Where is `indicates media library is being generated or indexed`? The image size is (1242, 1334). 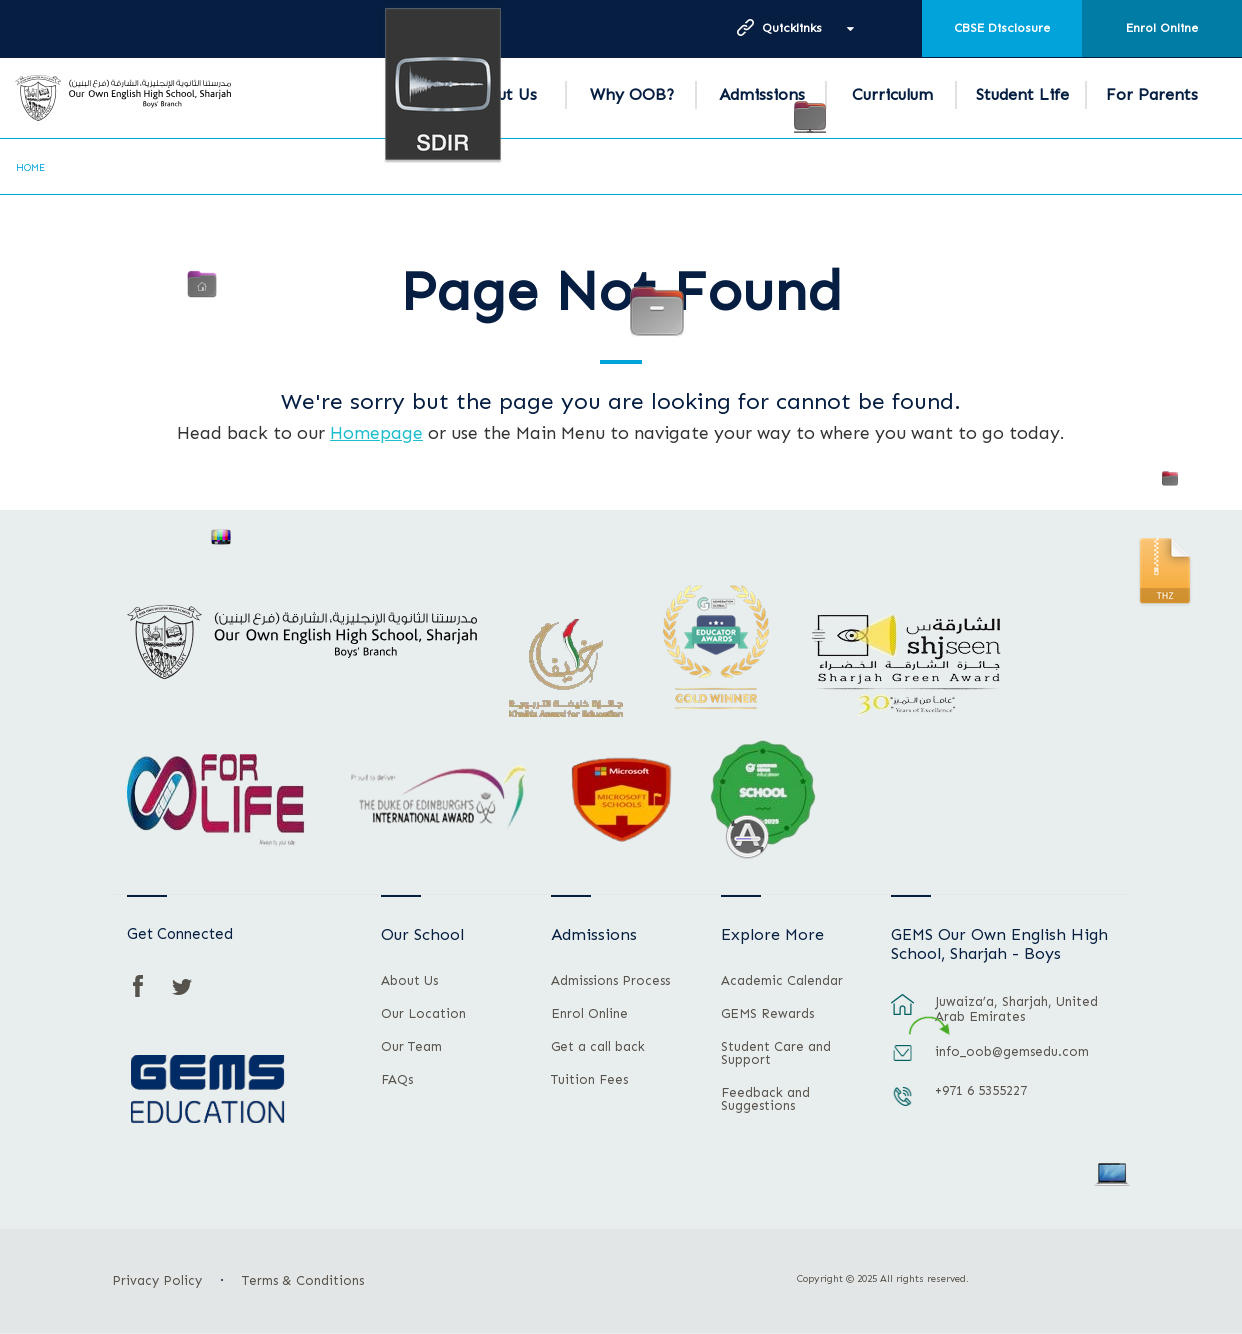 indicates media library is being generated or indexed is located at coordinates (221, 538).